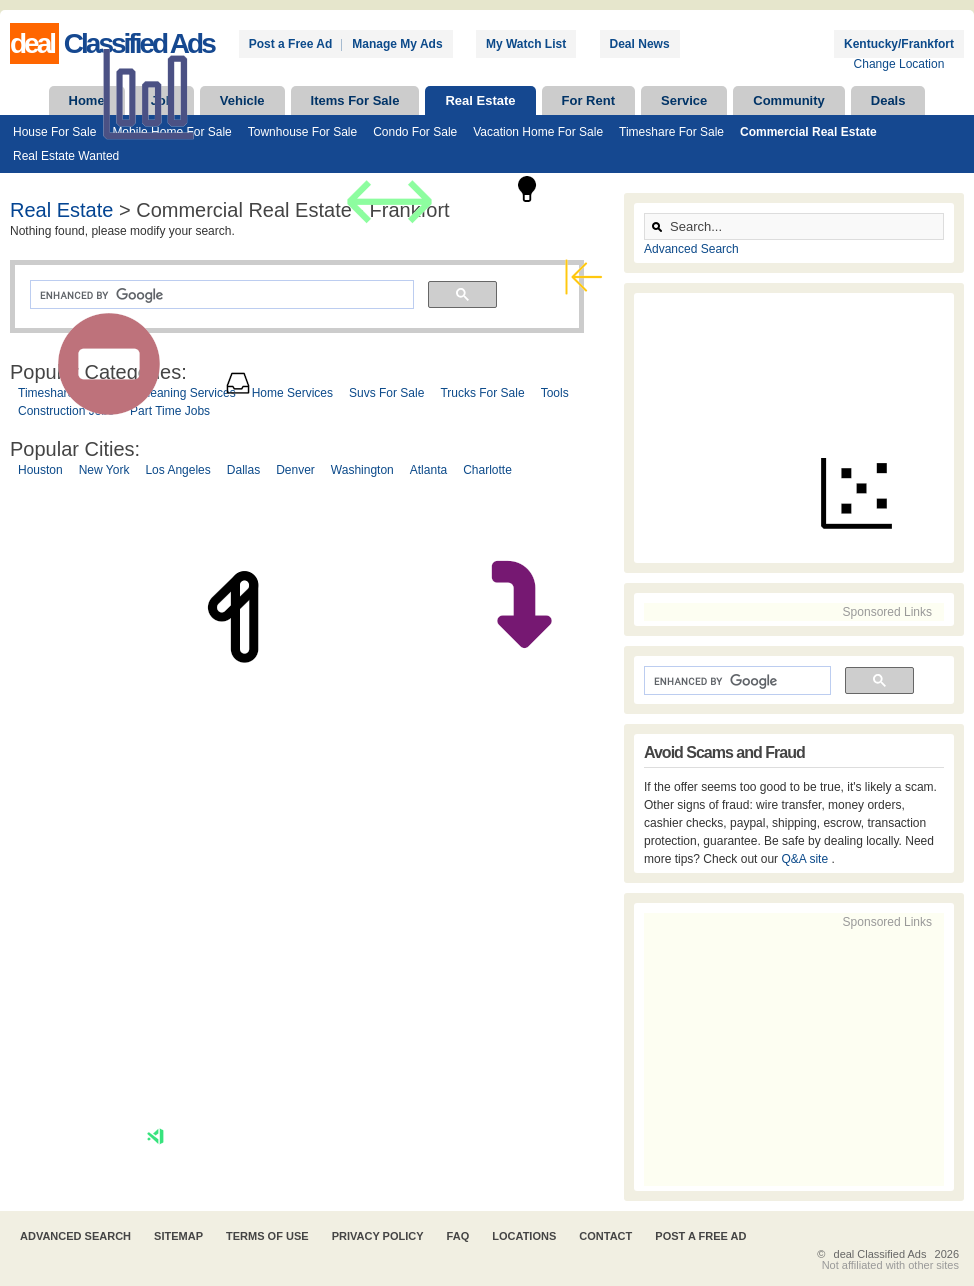  I want to click on go back to the beginning, so click(583, 277).